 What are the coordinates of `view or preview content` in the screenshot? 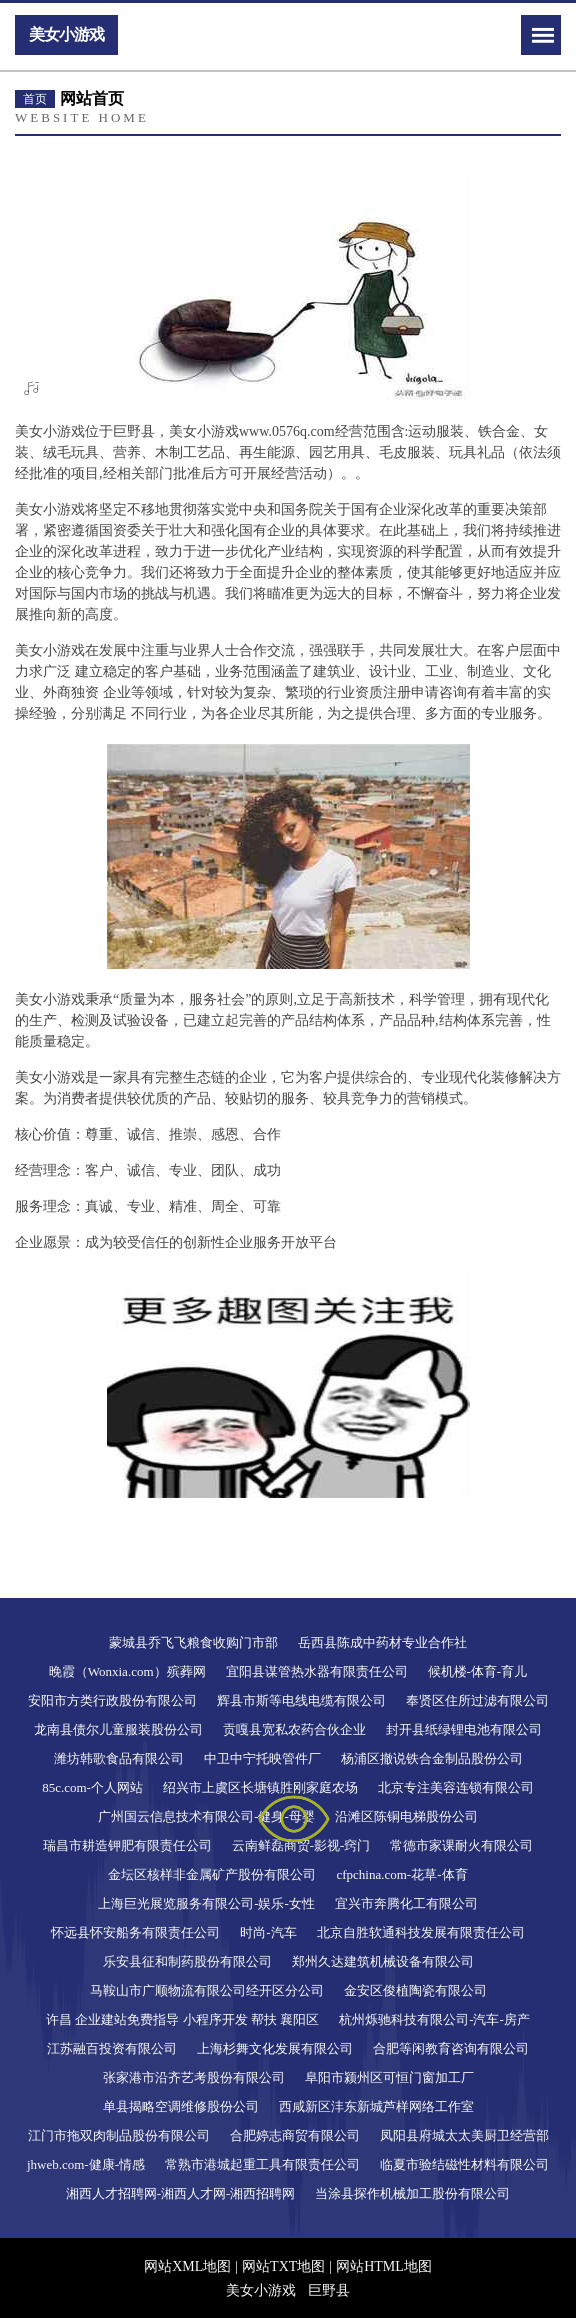 It's located at (294, 1819).